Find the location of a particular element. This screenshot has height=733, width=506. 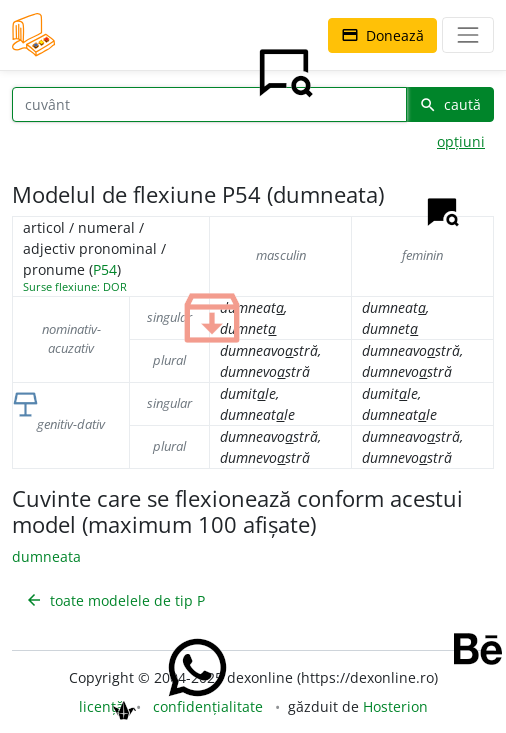

open WhatsApp messaging app is located at coordinates (197, 667).